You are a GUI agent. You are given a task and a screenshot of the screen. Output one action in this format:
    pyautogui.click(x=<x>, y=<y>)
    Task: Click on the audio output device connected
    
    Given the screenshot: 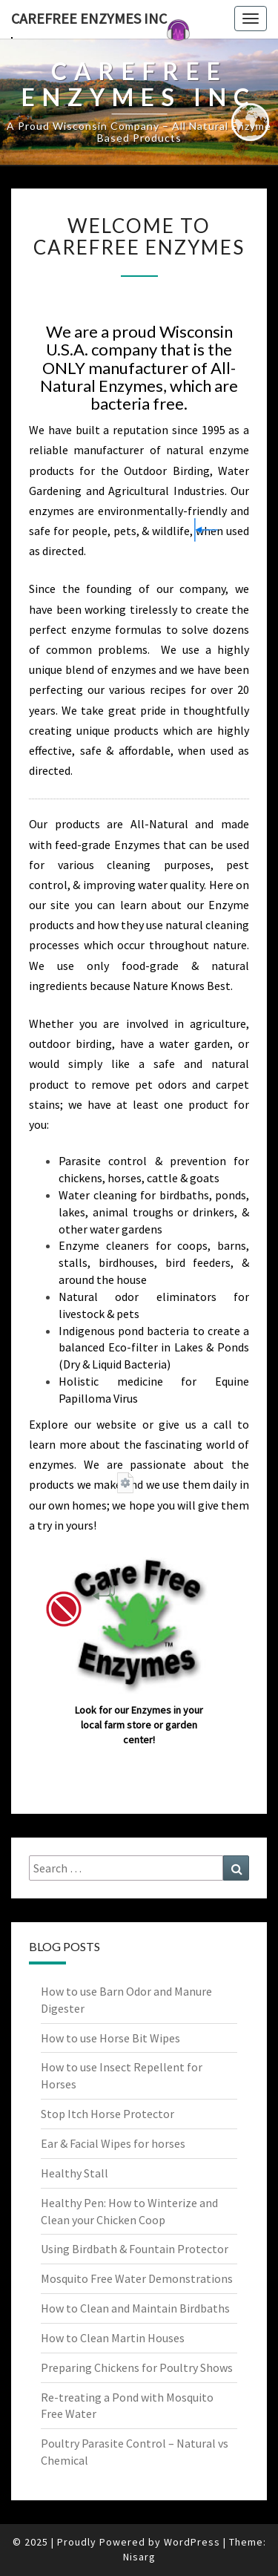 What is the action you would take?
    pyautogui.click(x=178, y=30)
    